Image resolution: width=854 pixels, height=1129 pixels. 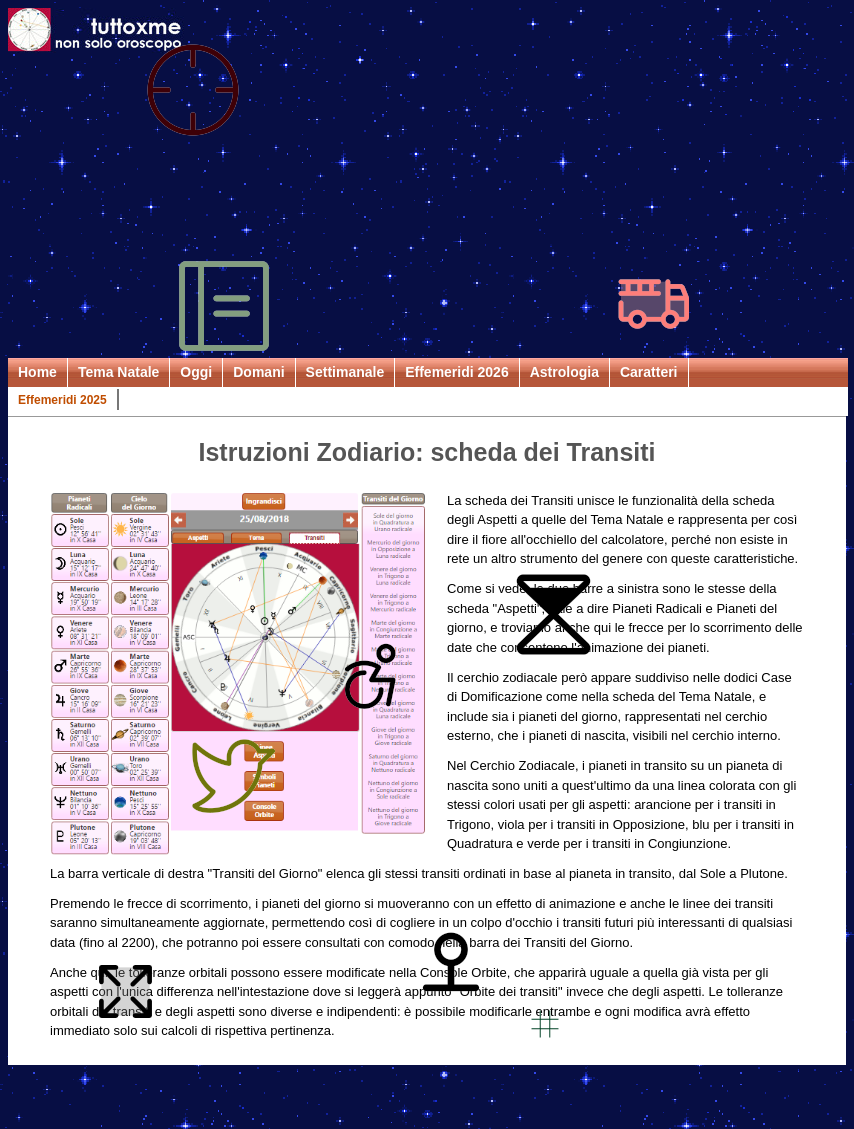 What do you see at coordinates (193, 90) in the screenshot?
I see `center map on current location` at bounding box center [193, 90].